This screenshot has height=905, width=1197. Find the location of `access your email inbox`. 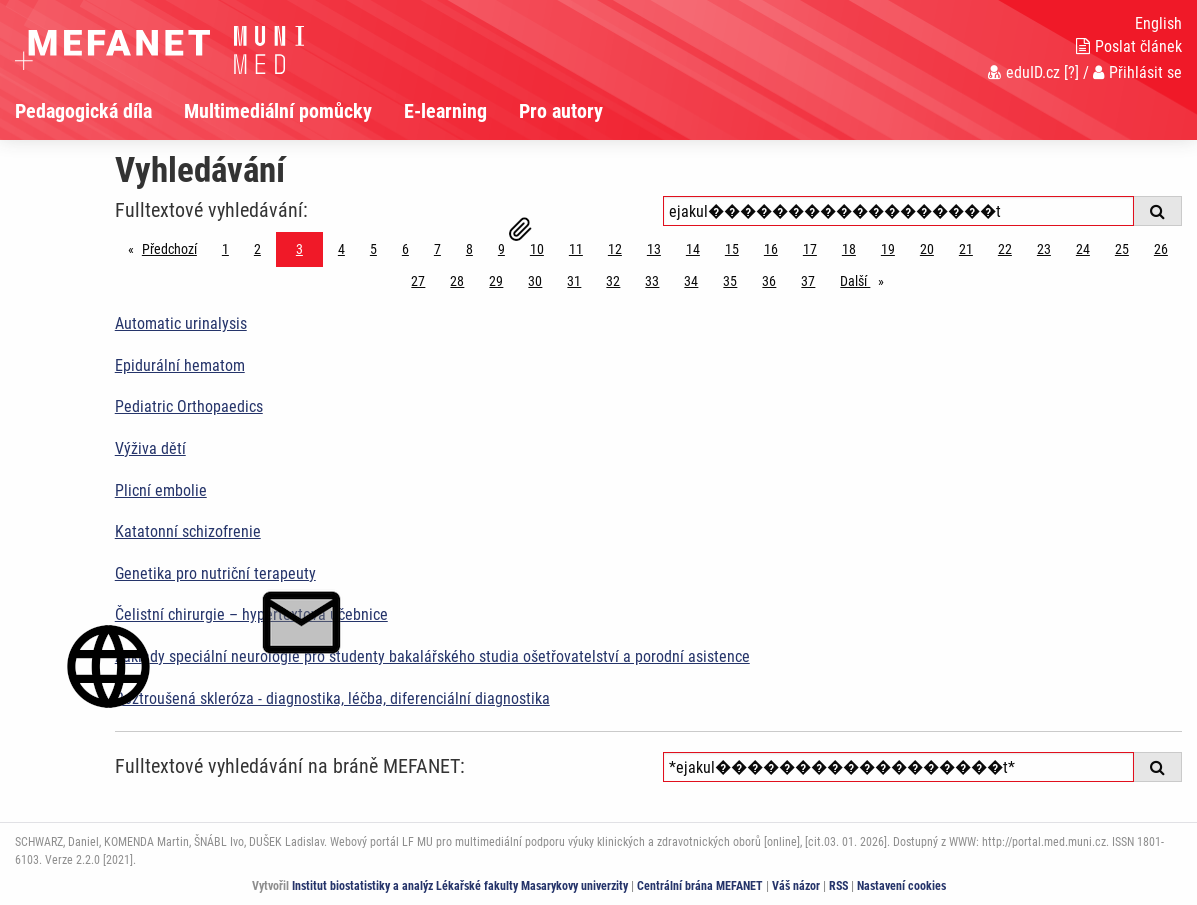

access your email inbox is located at coordinates (301, 622).